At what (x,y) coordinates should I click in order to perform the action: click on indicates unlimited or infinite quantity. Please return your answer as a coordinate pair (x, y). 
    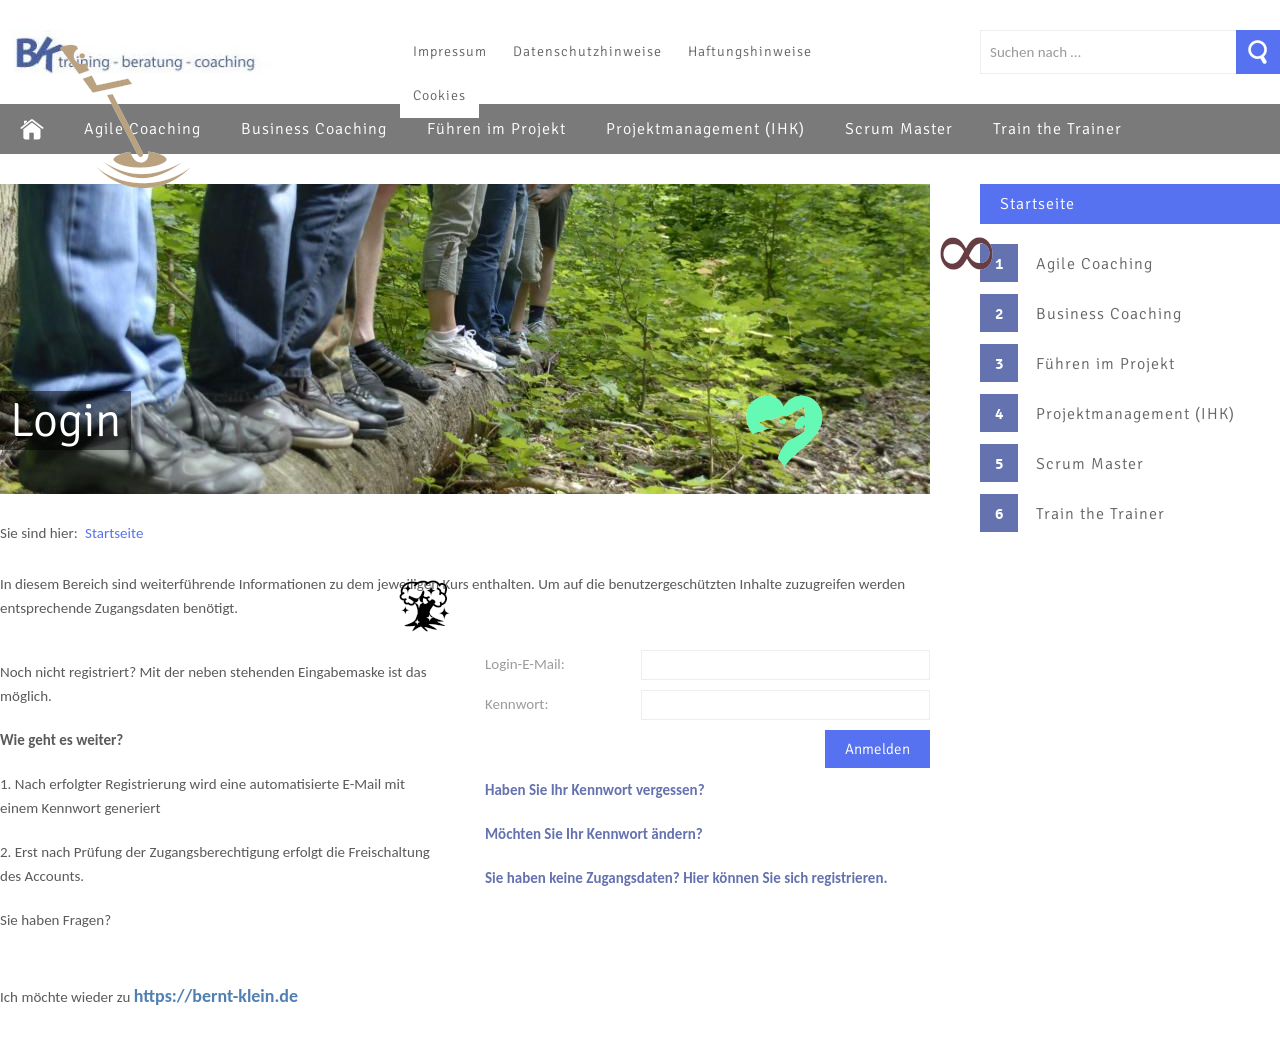
    Looking at the image, I should click on (966, 253).